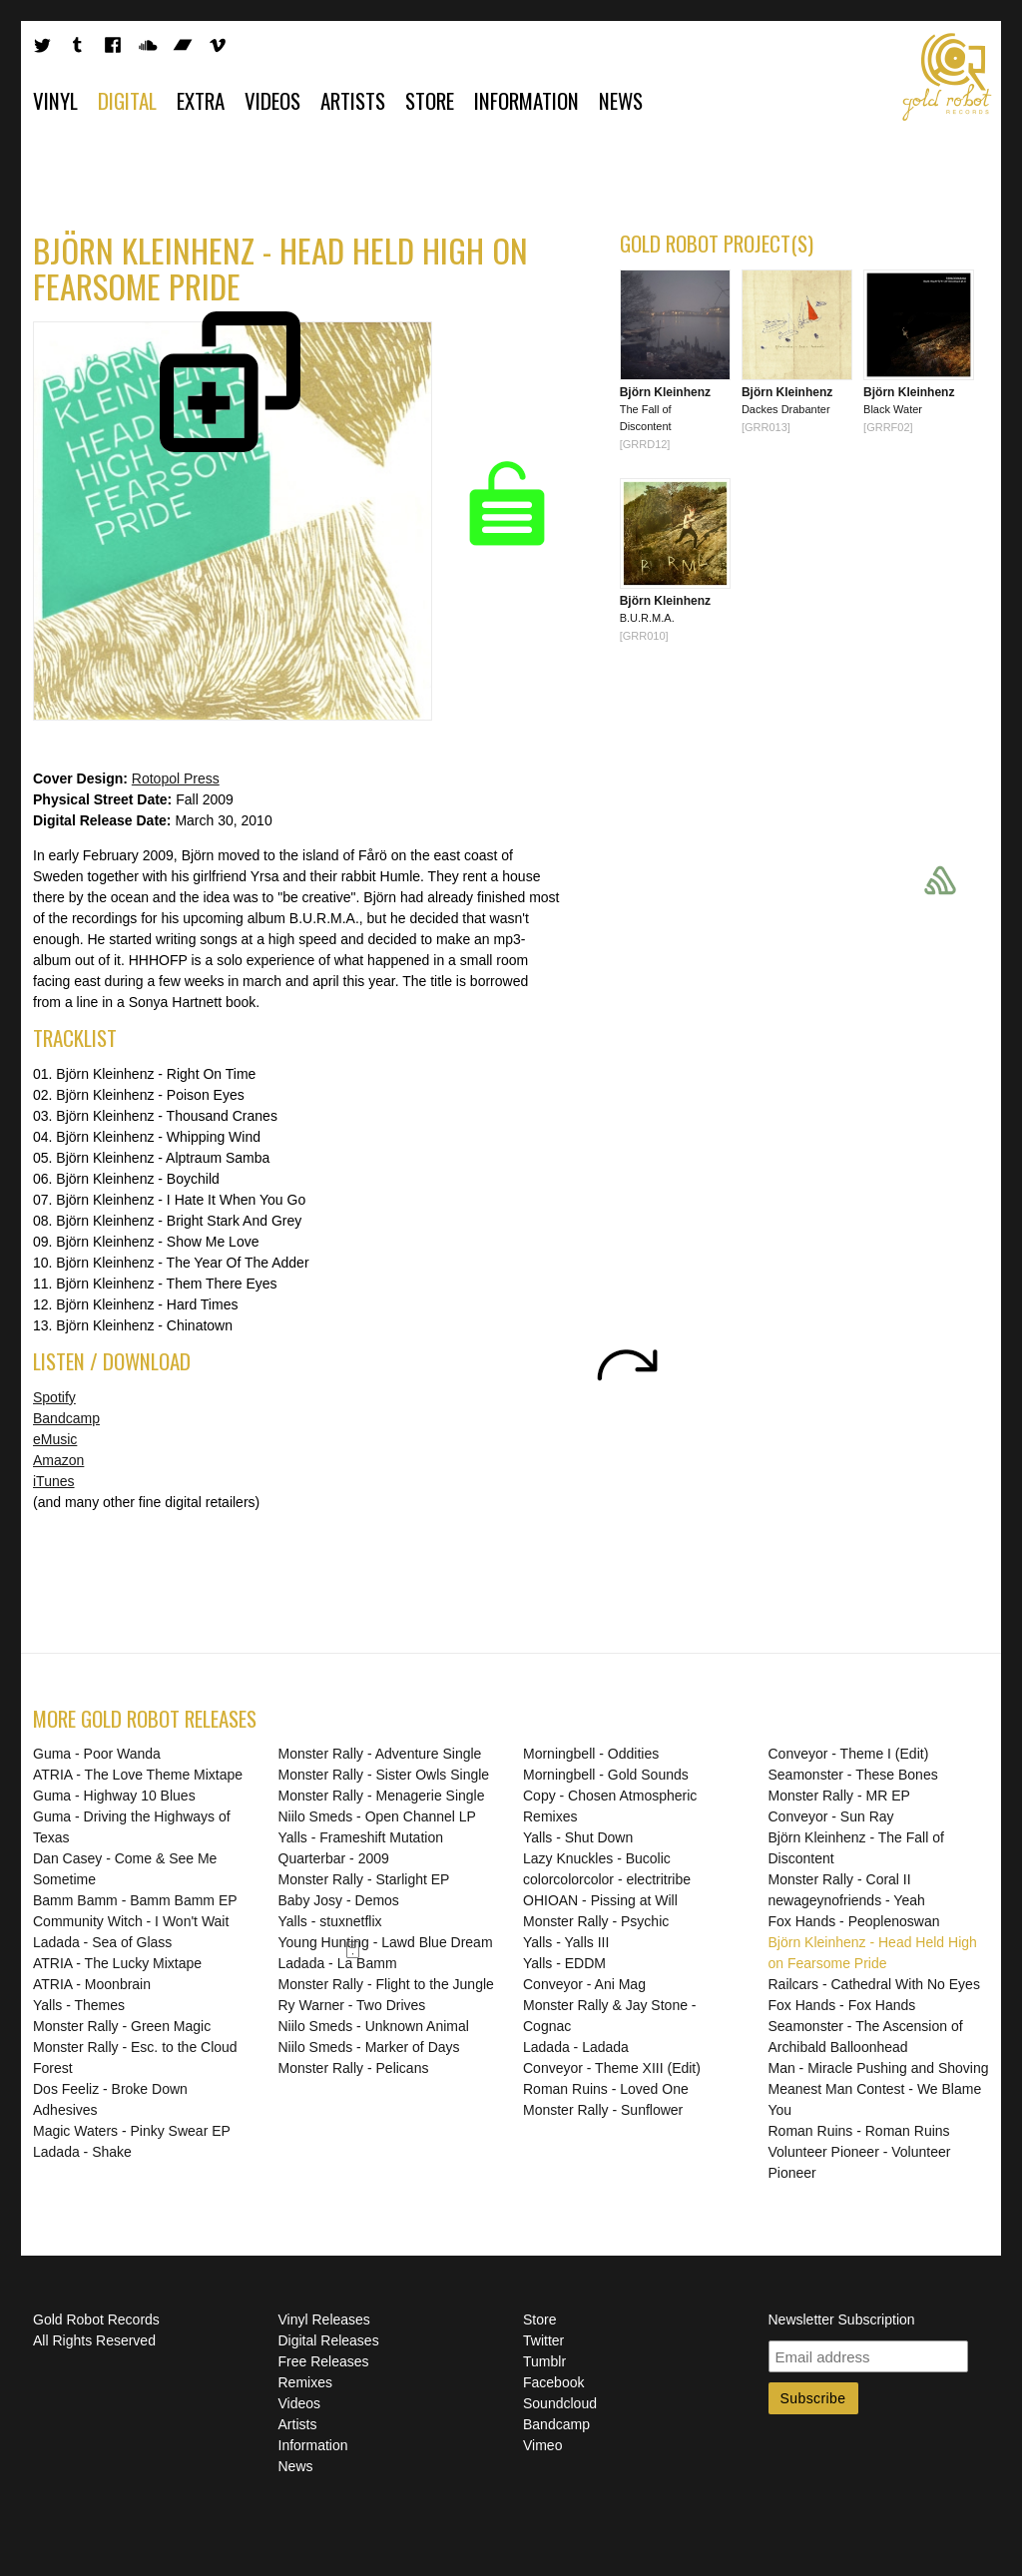  I want to click on redo last action, so click(626, 1362).